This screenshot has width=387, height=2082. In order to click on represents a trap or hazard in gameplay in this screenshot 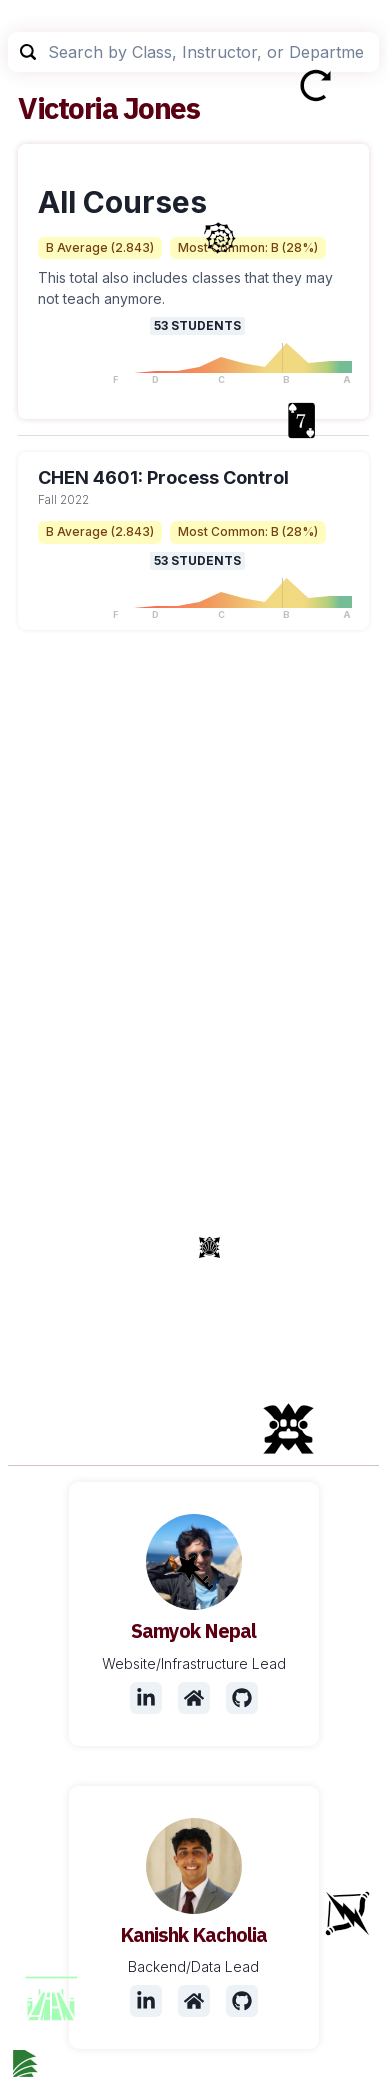, I will do `click(220, 238)`.